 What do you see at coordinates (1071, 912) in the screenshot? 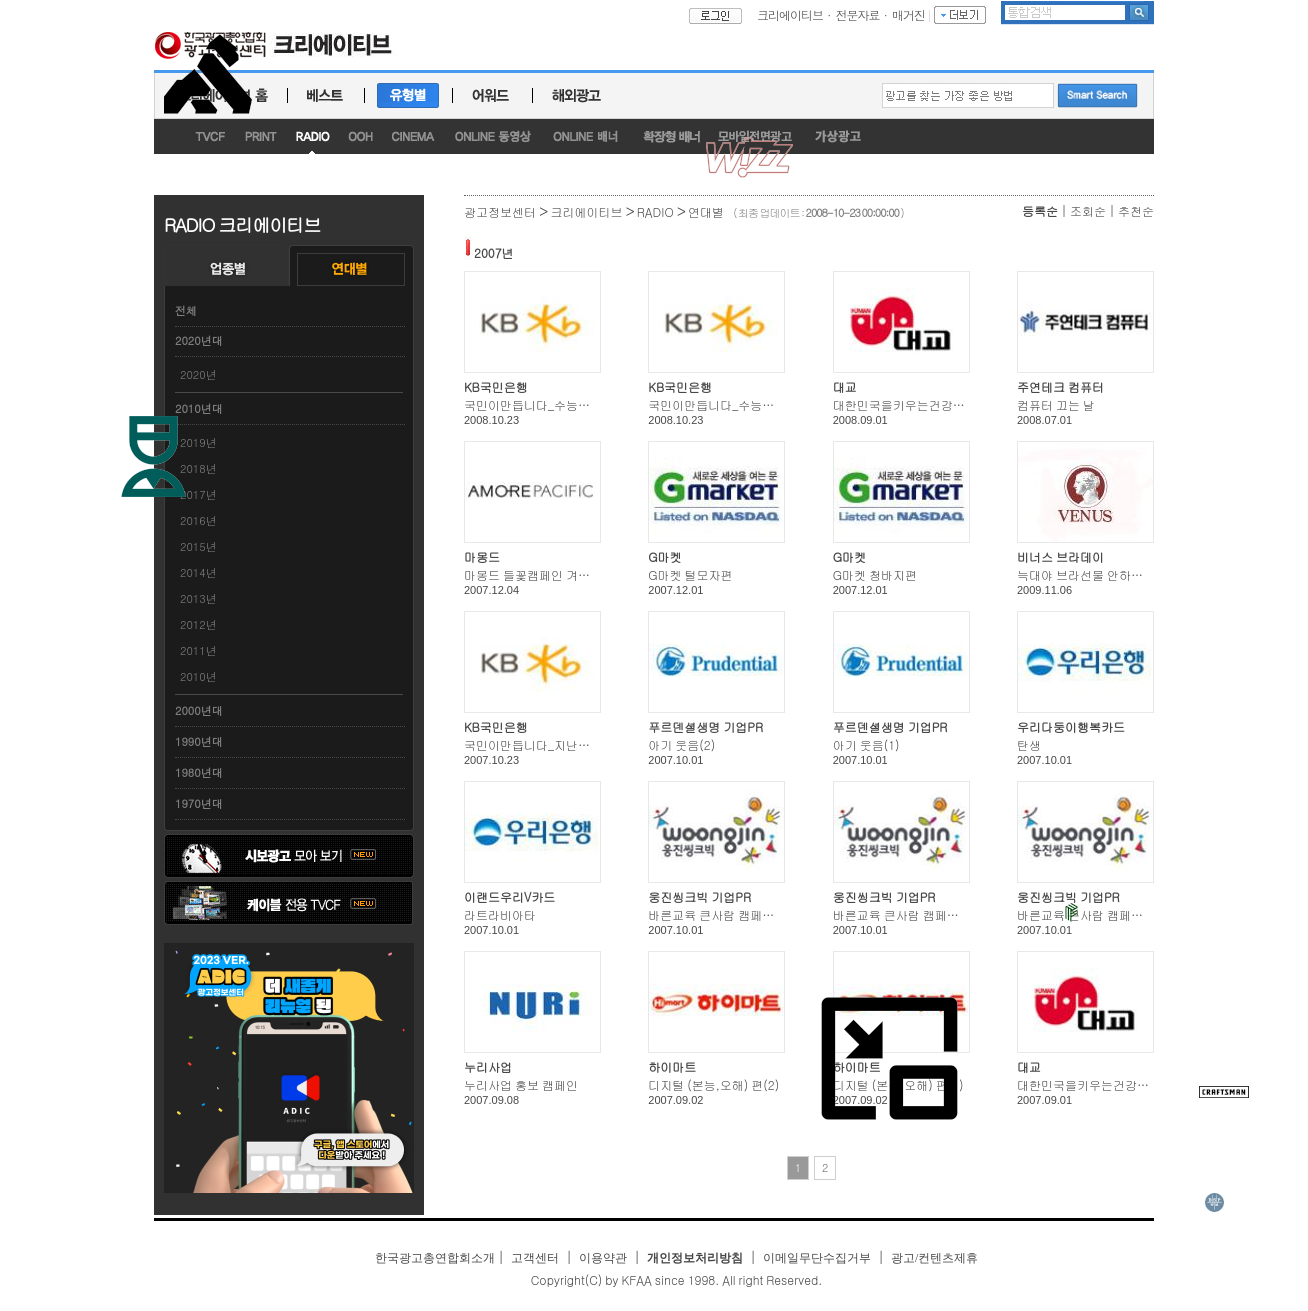
I see `link to Pusher real-time messaging services` at bounding box center [1071, 912].